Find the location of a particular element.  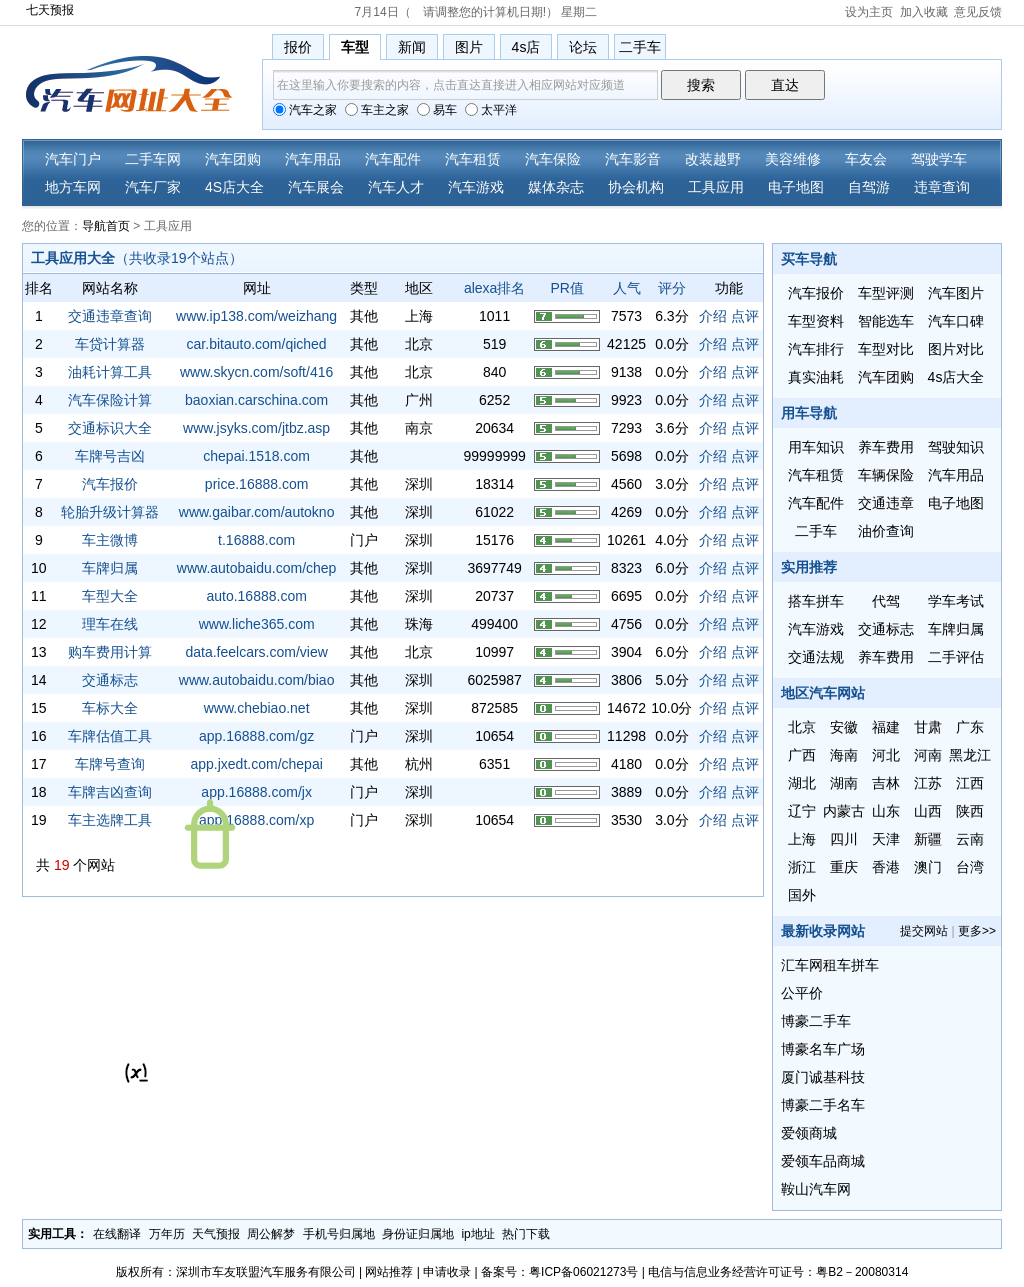

access baby or infant care features is located at coordinates (210, 834).